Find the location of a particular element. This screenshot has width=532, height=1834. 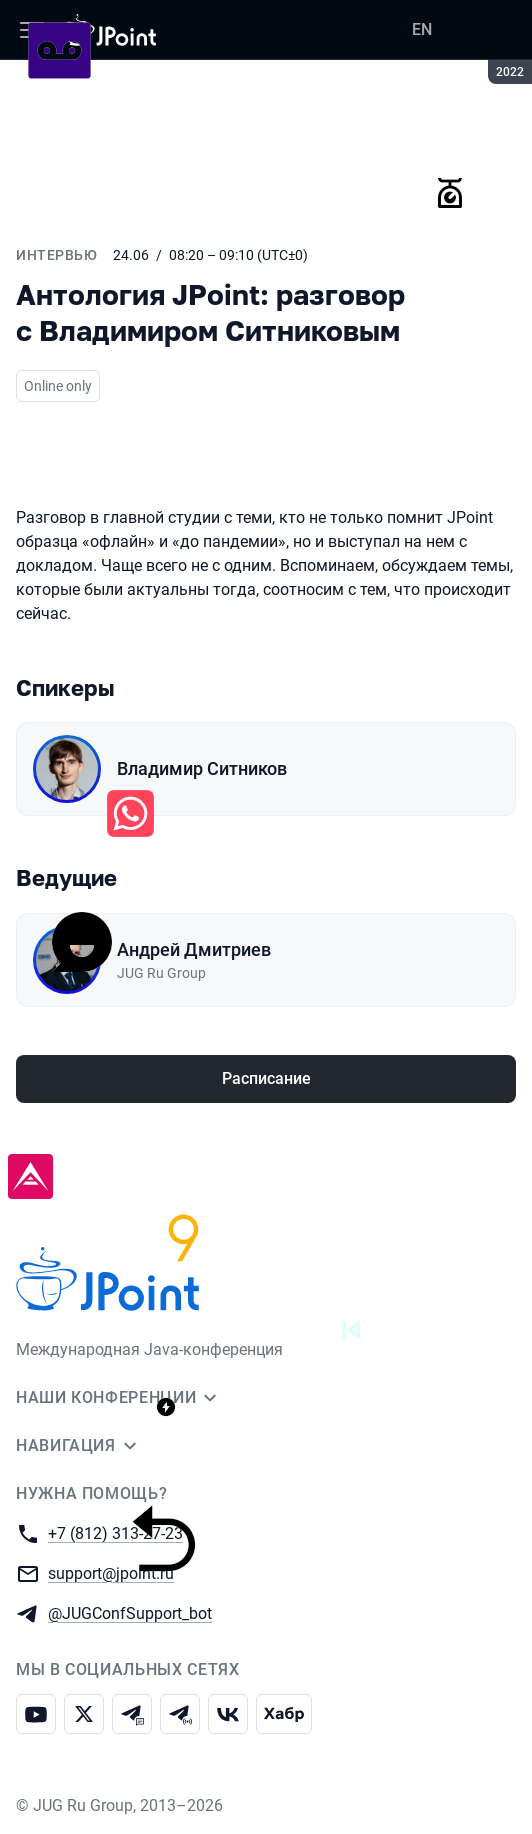

open WhatsApp messaging app is located at coordinates (130, 813).